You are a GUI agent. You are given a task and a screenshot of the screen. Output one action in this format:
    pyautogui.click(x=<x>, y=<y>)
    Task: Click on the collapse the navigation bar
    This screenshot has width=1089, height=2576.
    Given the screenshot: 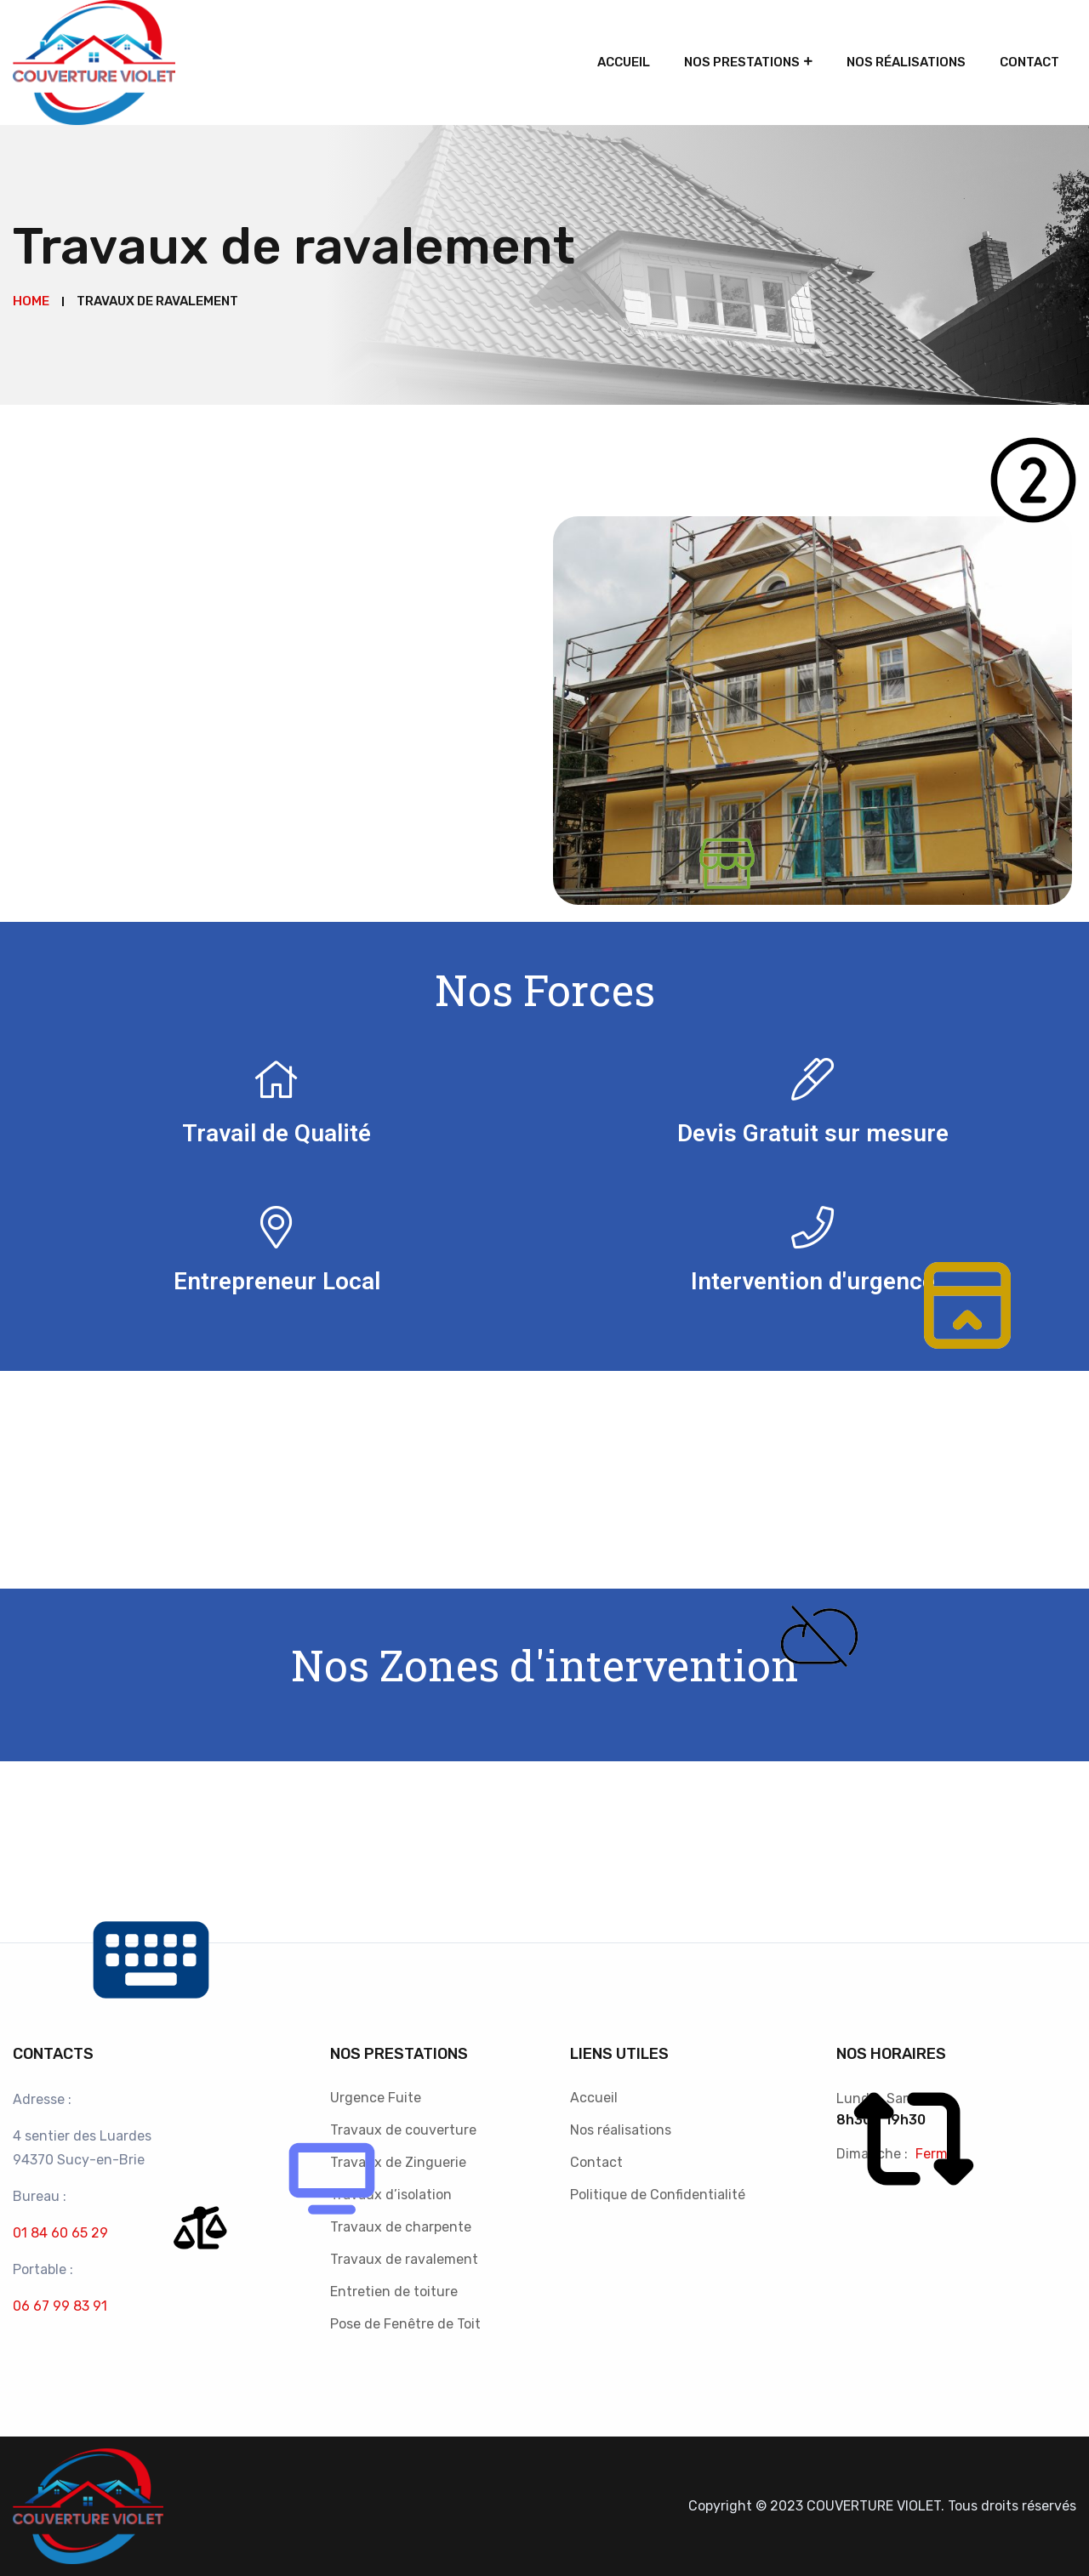 What is the action you would take?
    pyautogui.click(x=967, y=1305)
    